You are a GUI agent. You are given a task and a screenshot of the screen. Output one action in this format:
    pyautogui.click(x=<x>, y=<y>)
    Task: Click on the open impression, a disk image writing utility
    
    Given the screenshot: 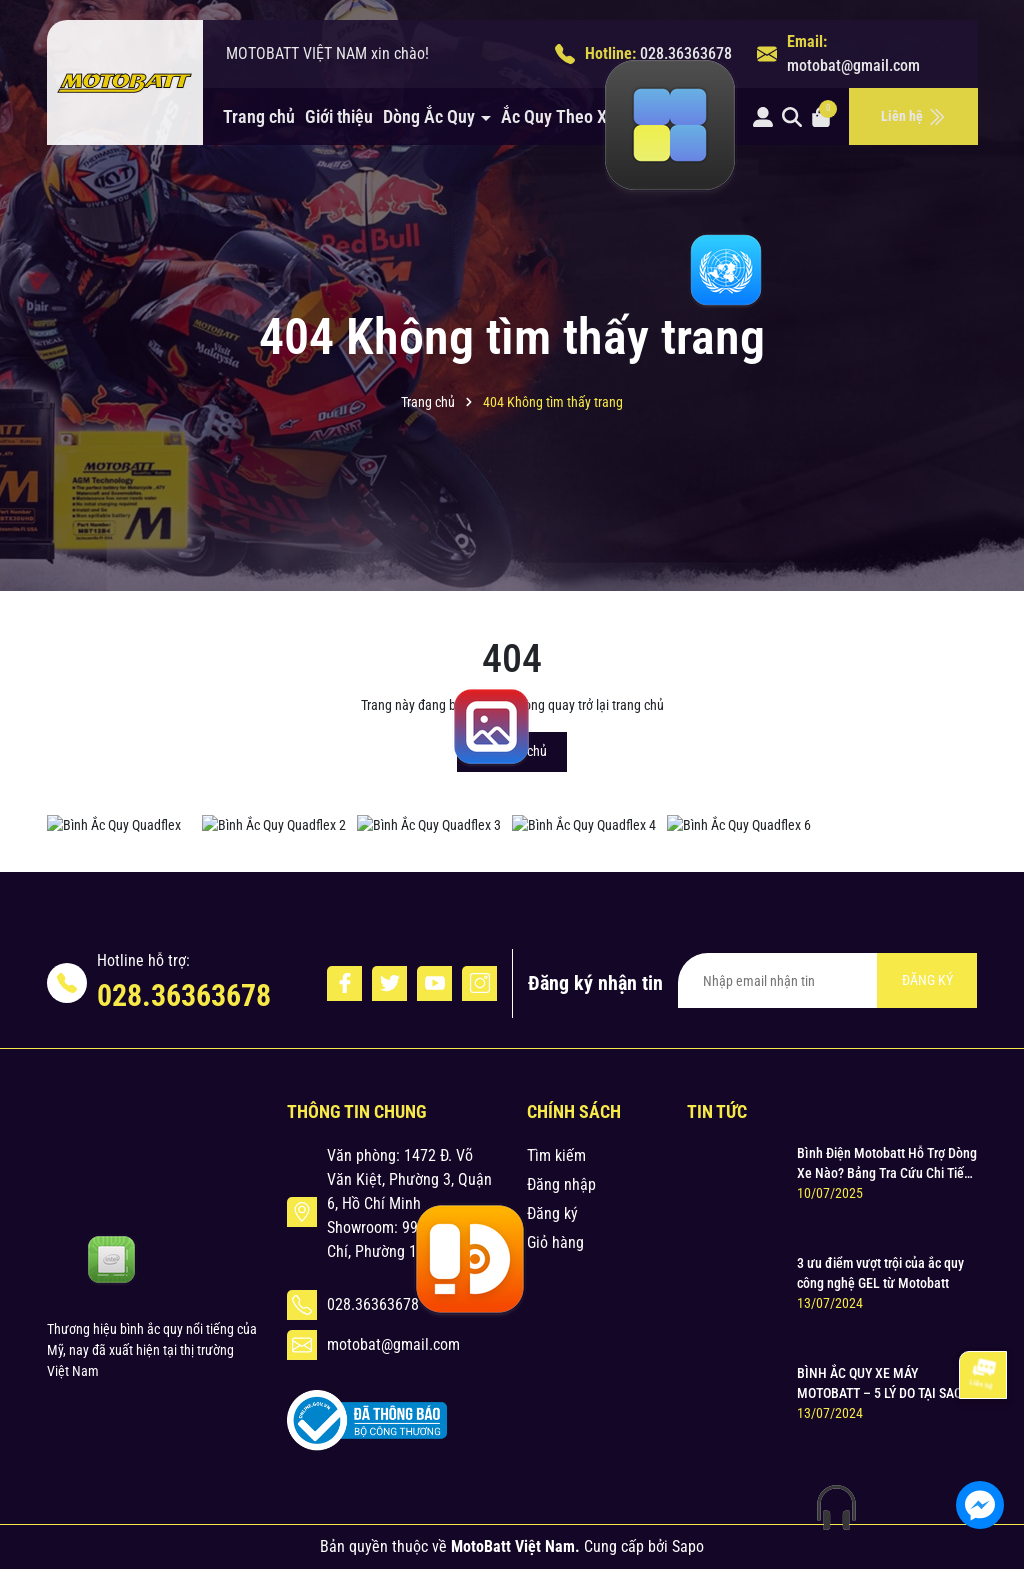 What is the action you would take?
    pyautogui.click(x=470, y=1259)
    